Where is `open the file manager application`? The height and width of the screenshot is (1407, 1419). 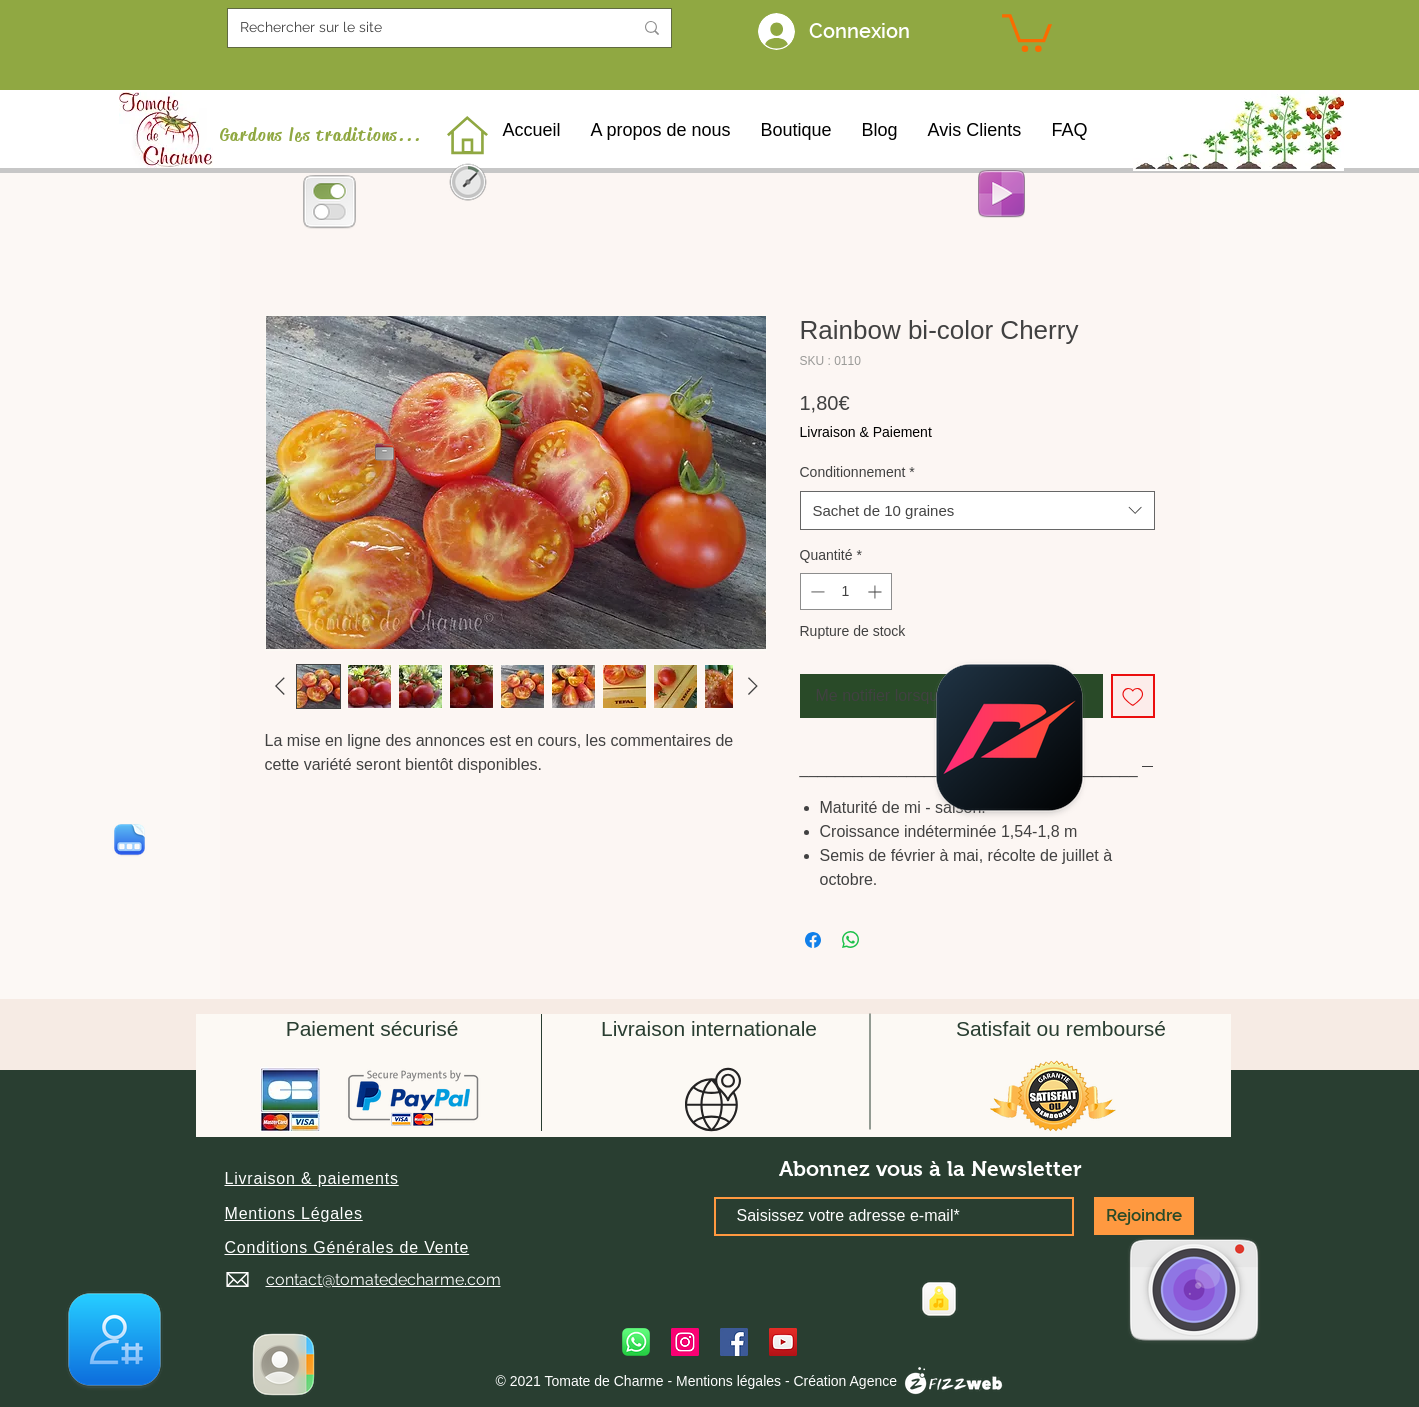
open the file manager application is located at coordinates (384, 451).